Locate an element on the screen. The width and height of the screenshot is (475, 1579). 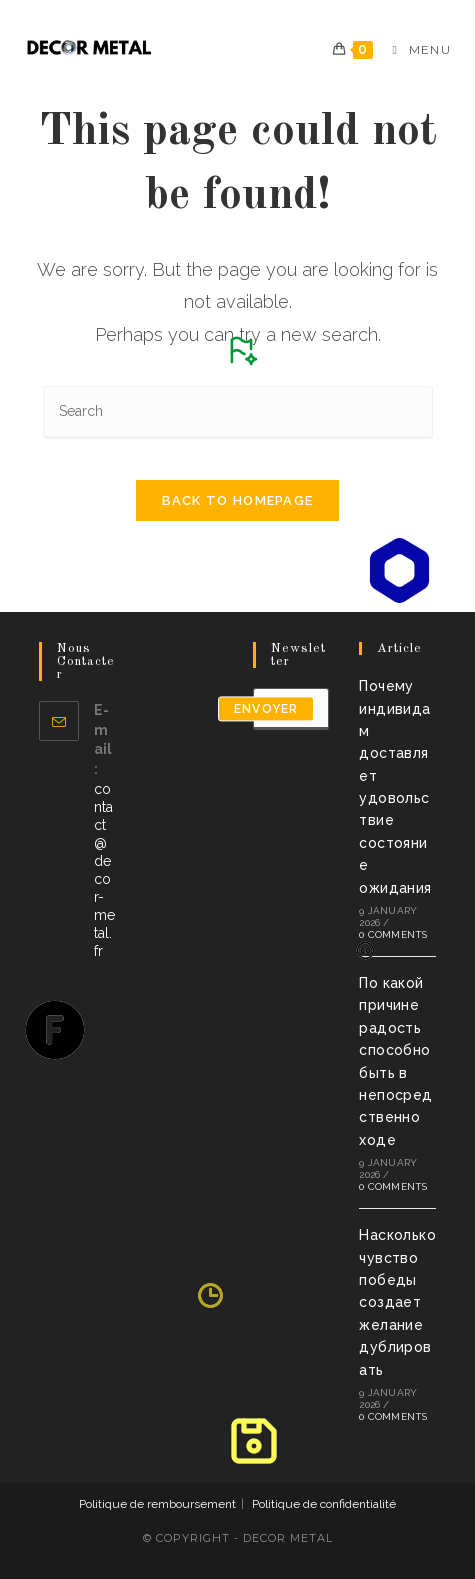
view time or clock settings is located at coordinates (210, 1295).